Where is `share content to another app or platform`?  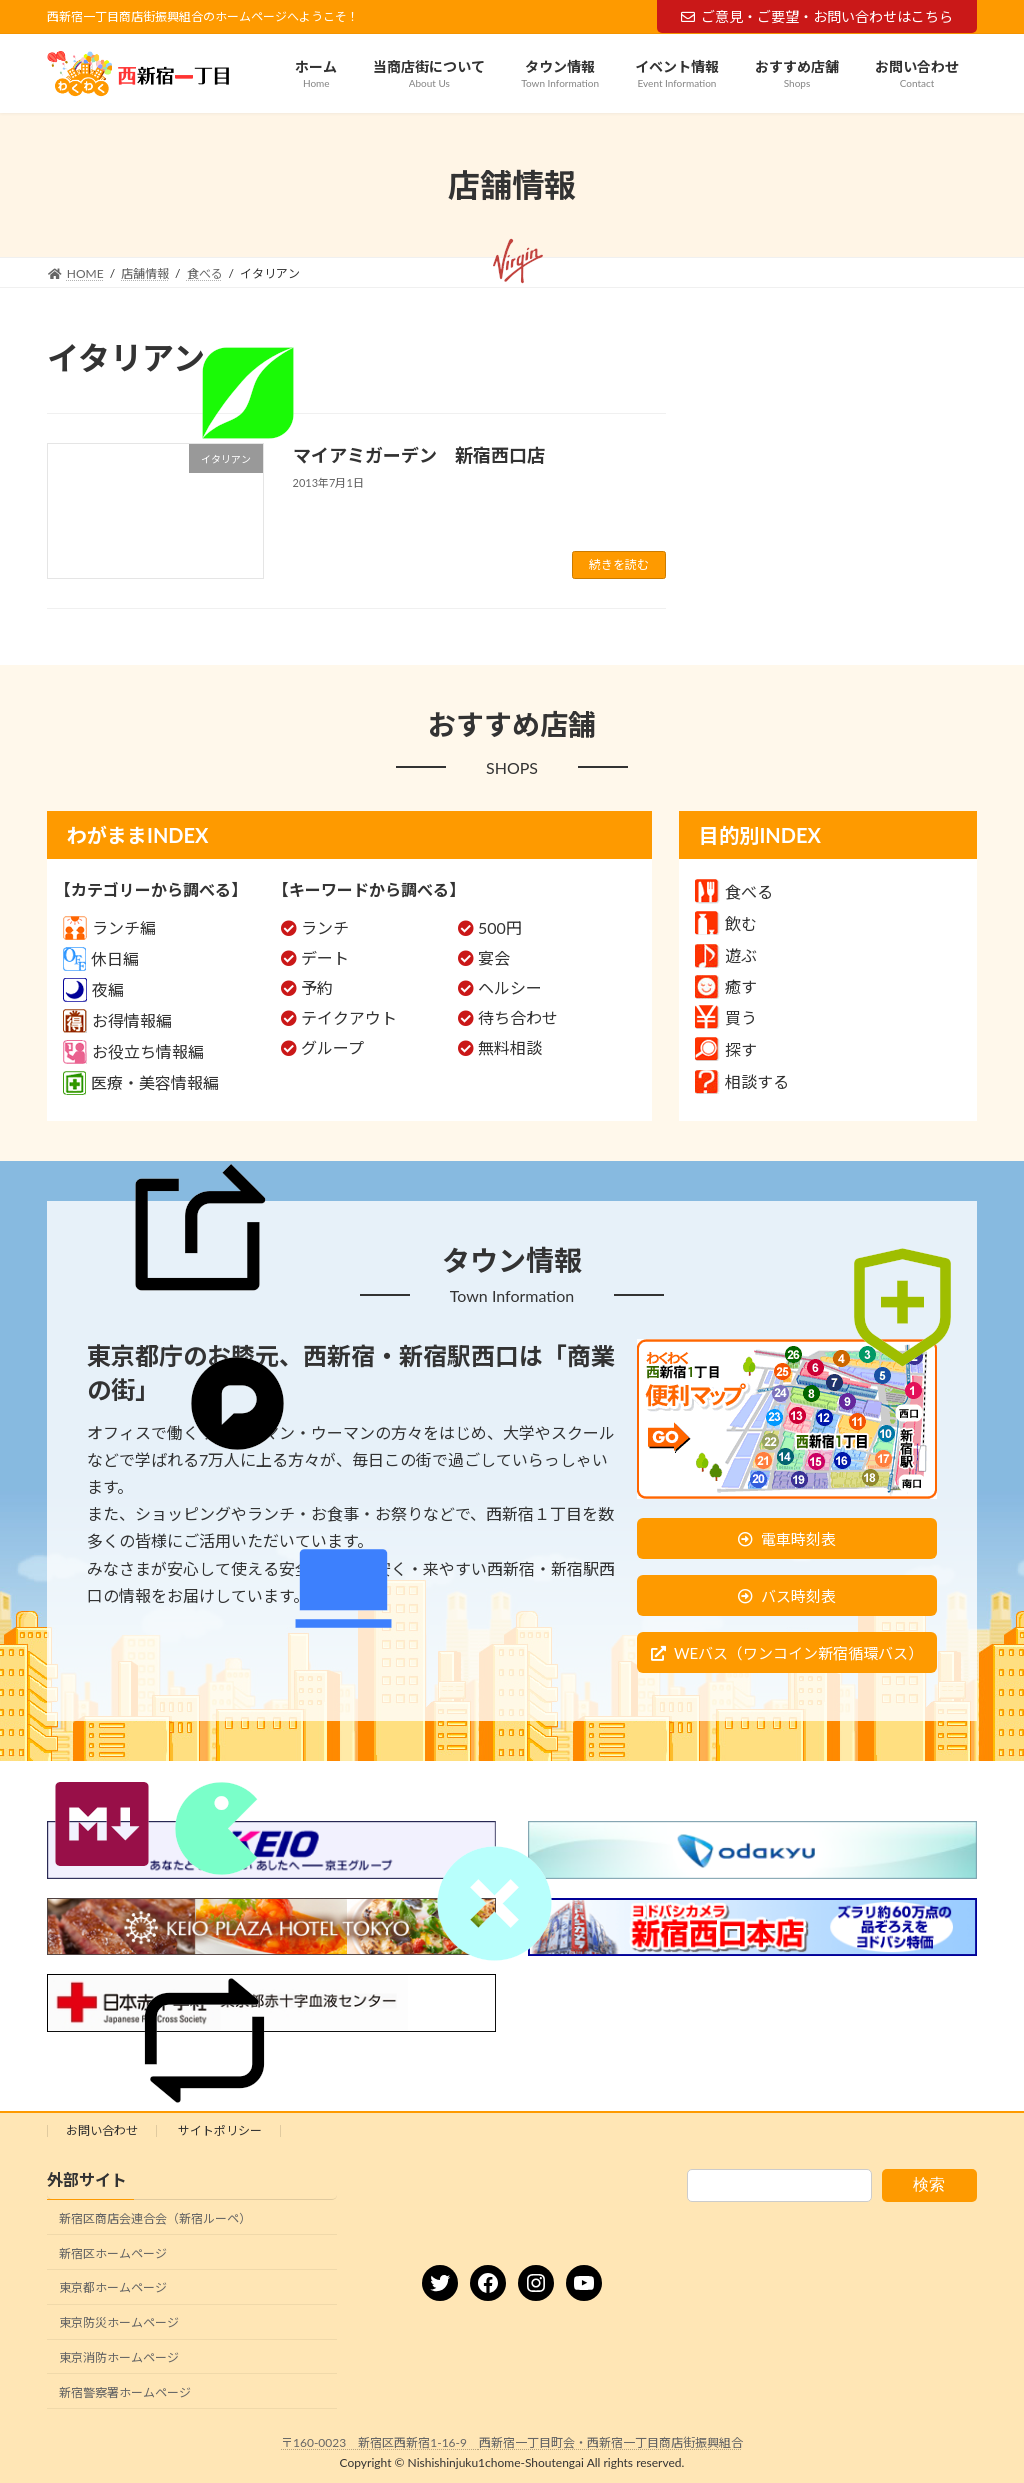
share content to another app or platform is located at coordinates (197, 1234).